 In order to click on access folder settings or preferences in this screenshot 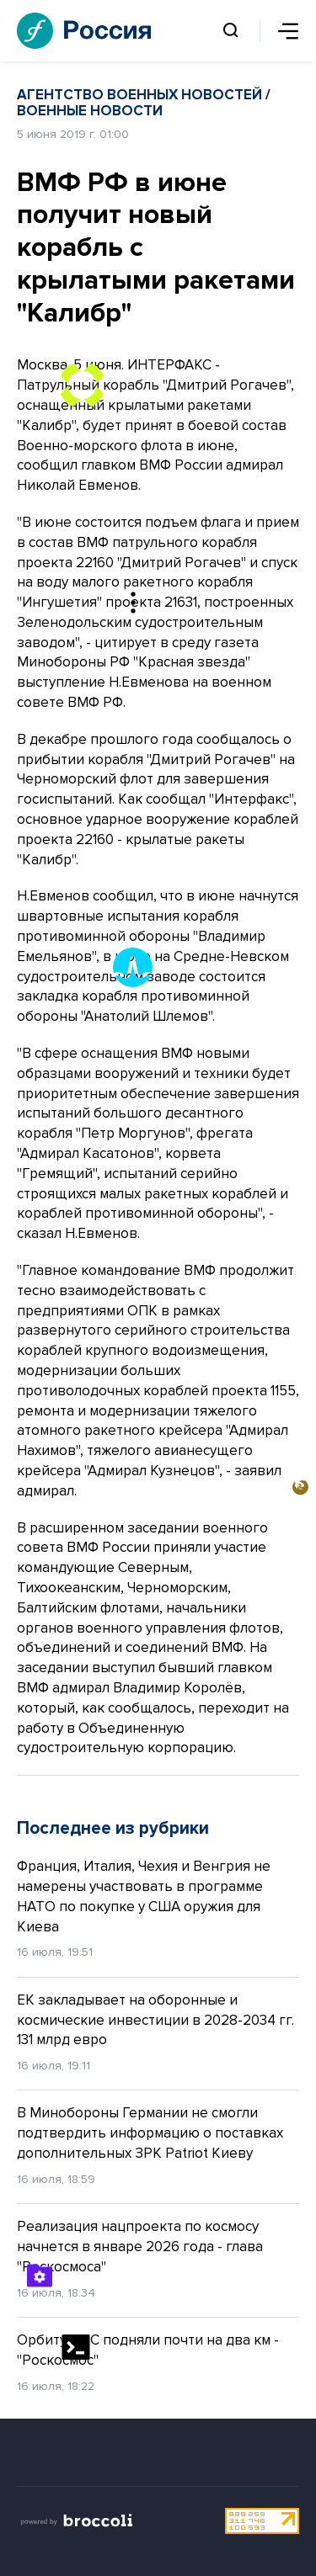, I will do `click(40, 2276)`.